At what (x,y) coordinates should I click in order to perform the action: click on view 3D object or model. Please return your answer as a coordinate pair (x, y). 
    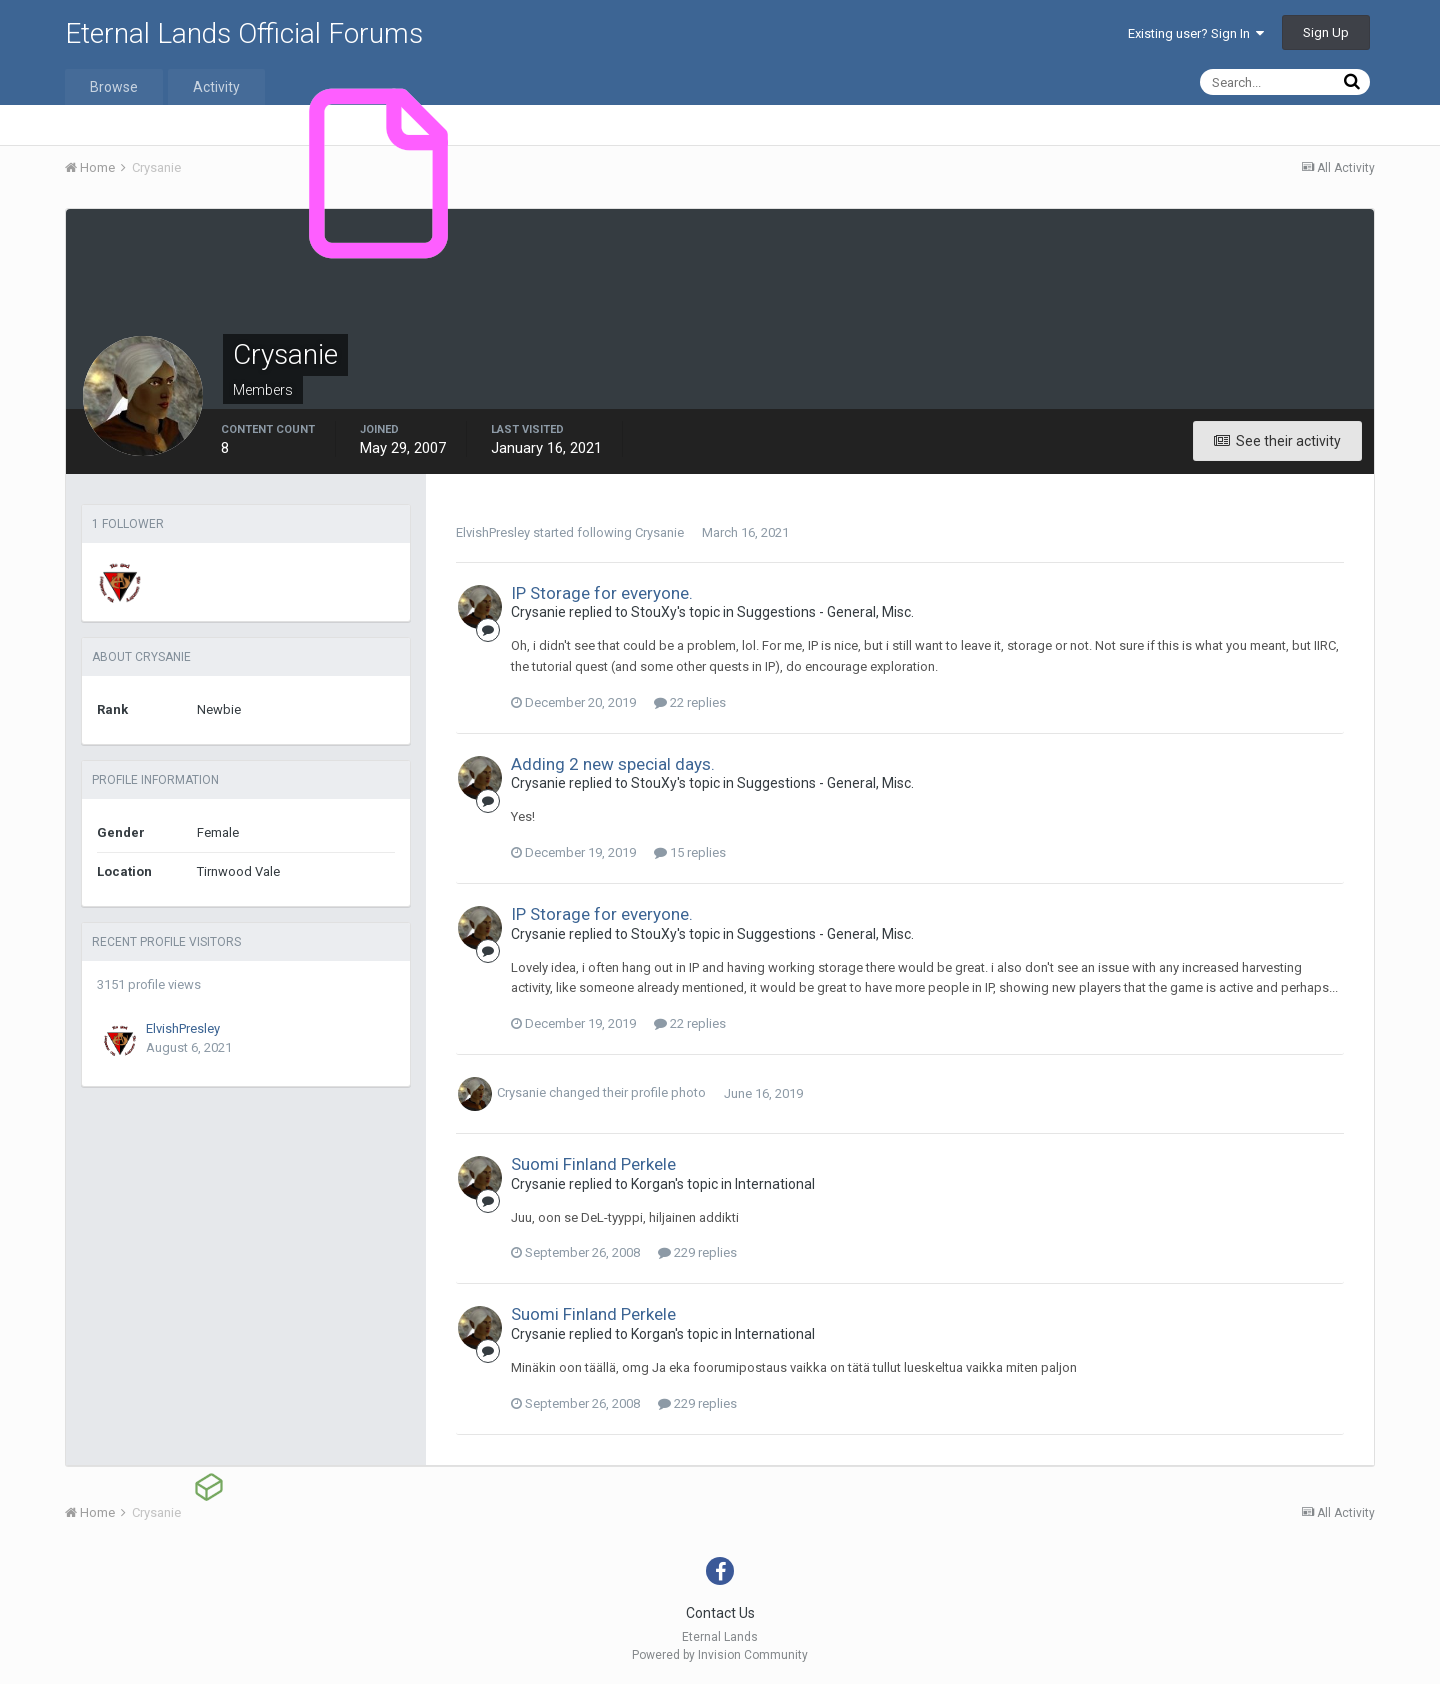
    Looking at the image, I should click on (209, 1487).